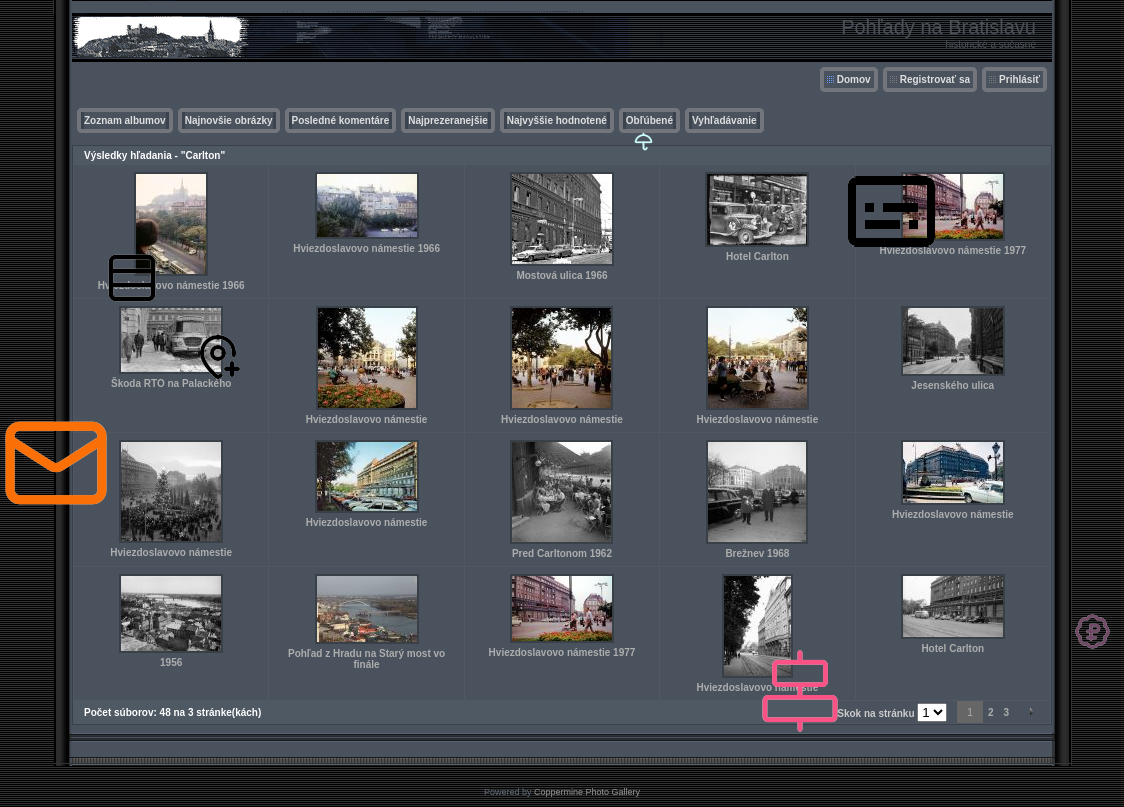 The height and width of the screenshot is (807, 1124). What do you see at coordinates (891, 211) in the screenshot?
I see `enable subtitles or closed captions` at bounding box center [891, 211].